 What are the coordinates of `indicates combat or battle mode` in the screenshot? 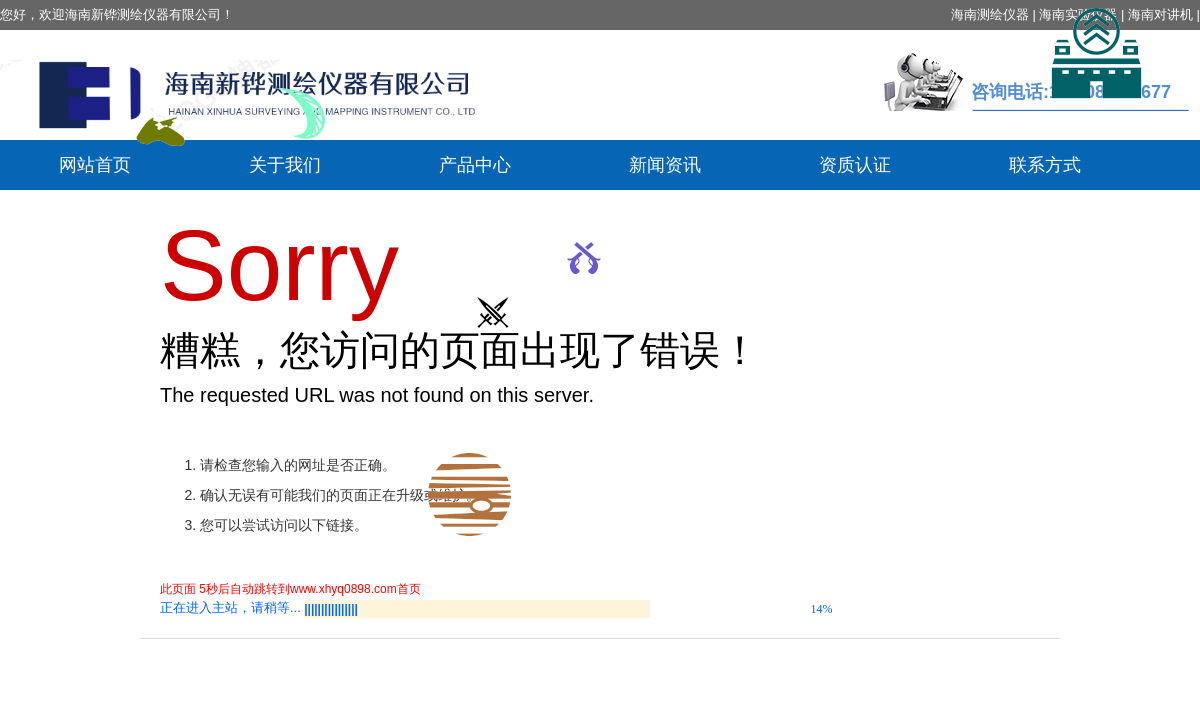 It's located at (493, 313).